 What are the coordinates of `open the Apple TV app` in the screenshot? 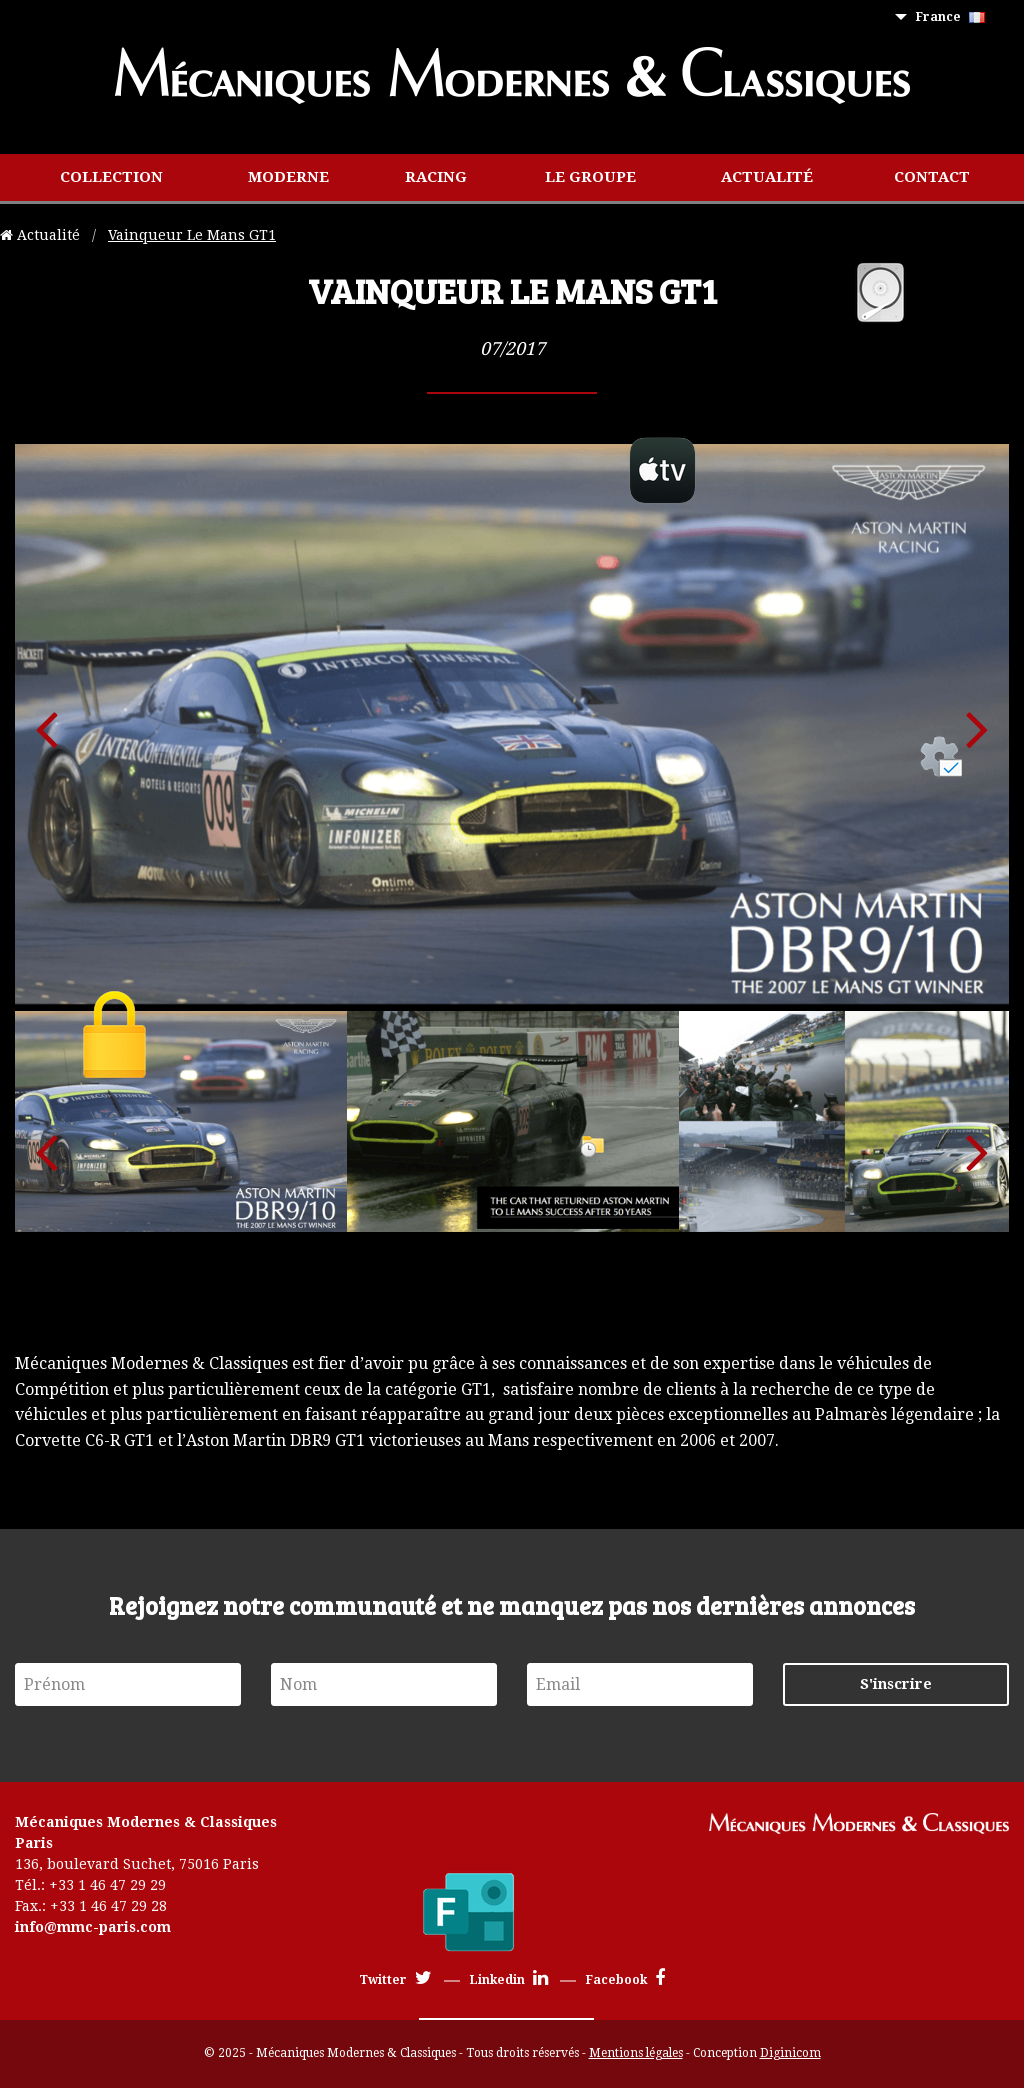 It's located at (662, 470).